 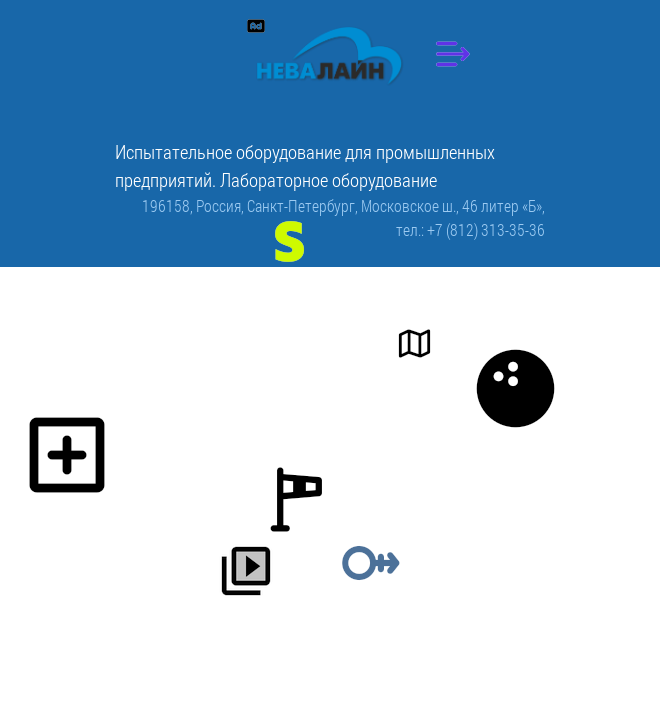 What do you see at coordinates (414, 343) in the screenshot?
I see `view map or navigation` at bounding box center [414, 343].